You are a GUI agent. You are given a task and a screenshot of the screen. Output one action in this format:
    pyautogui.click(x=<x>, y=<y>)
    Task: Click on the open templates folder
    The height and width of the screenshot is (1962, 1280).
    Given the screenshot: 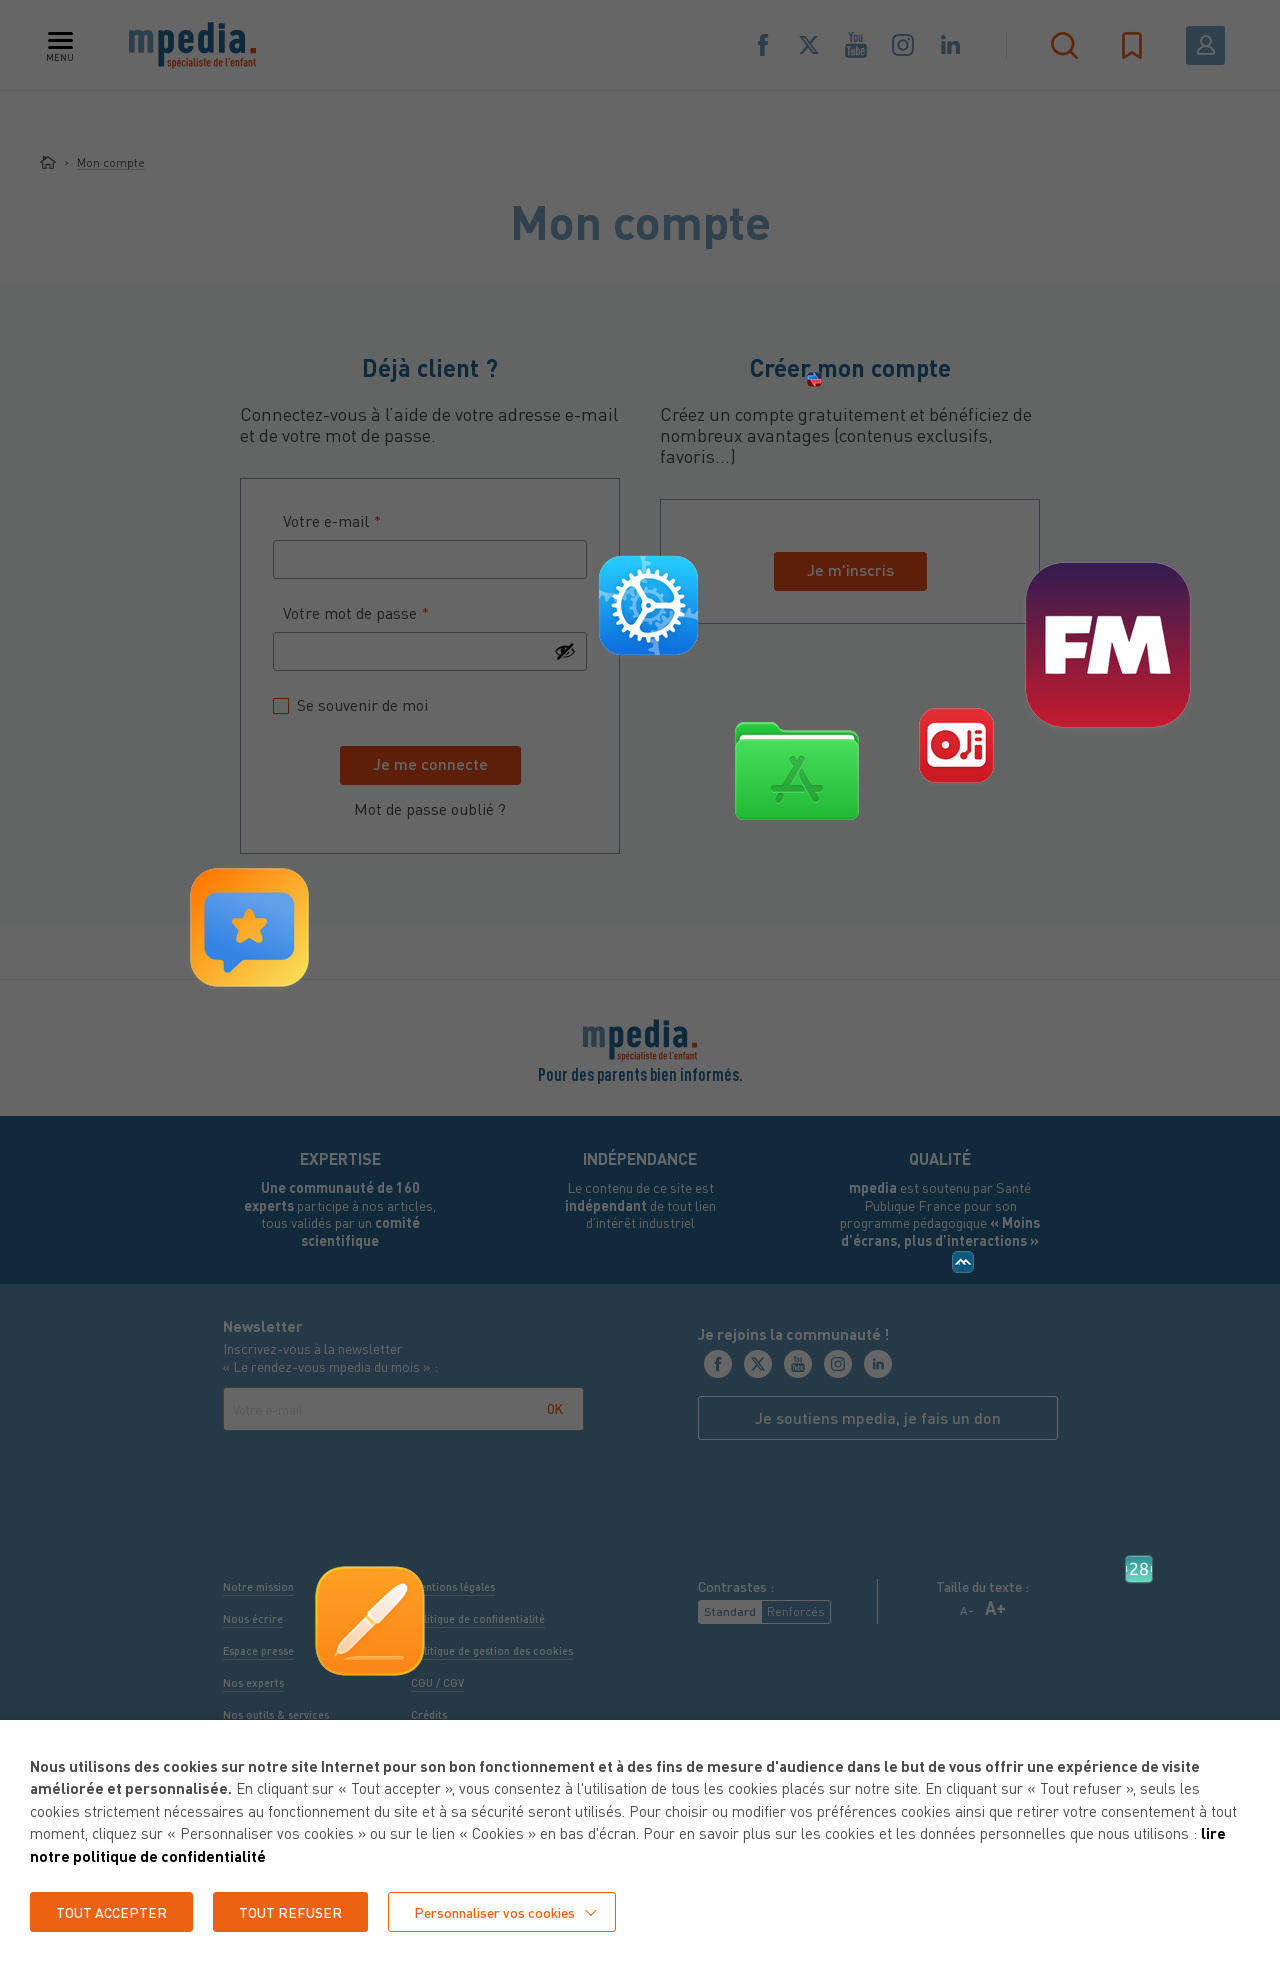 What is the action you would take?
    pyautogui.click(x=797, y=771)
    